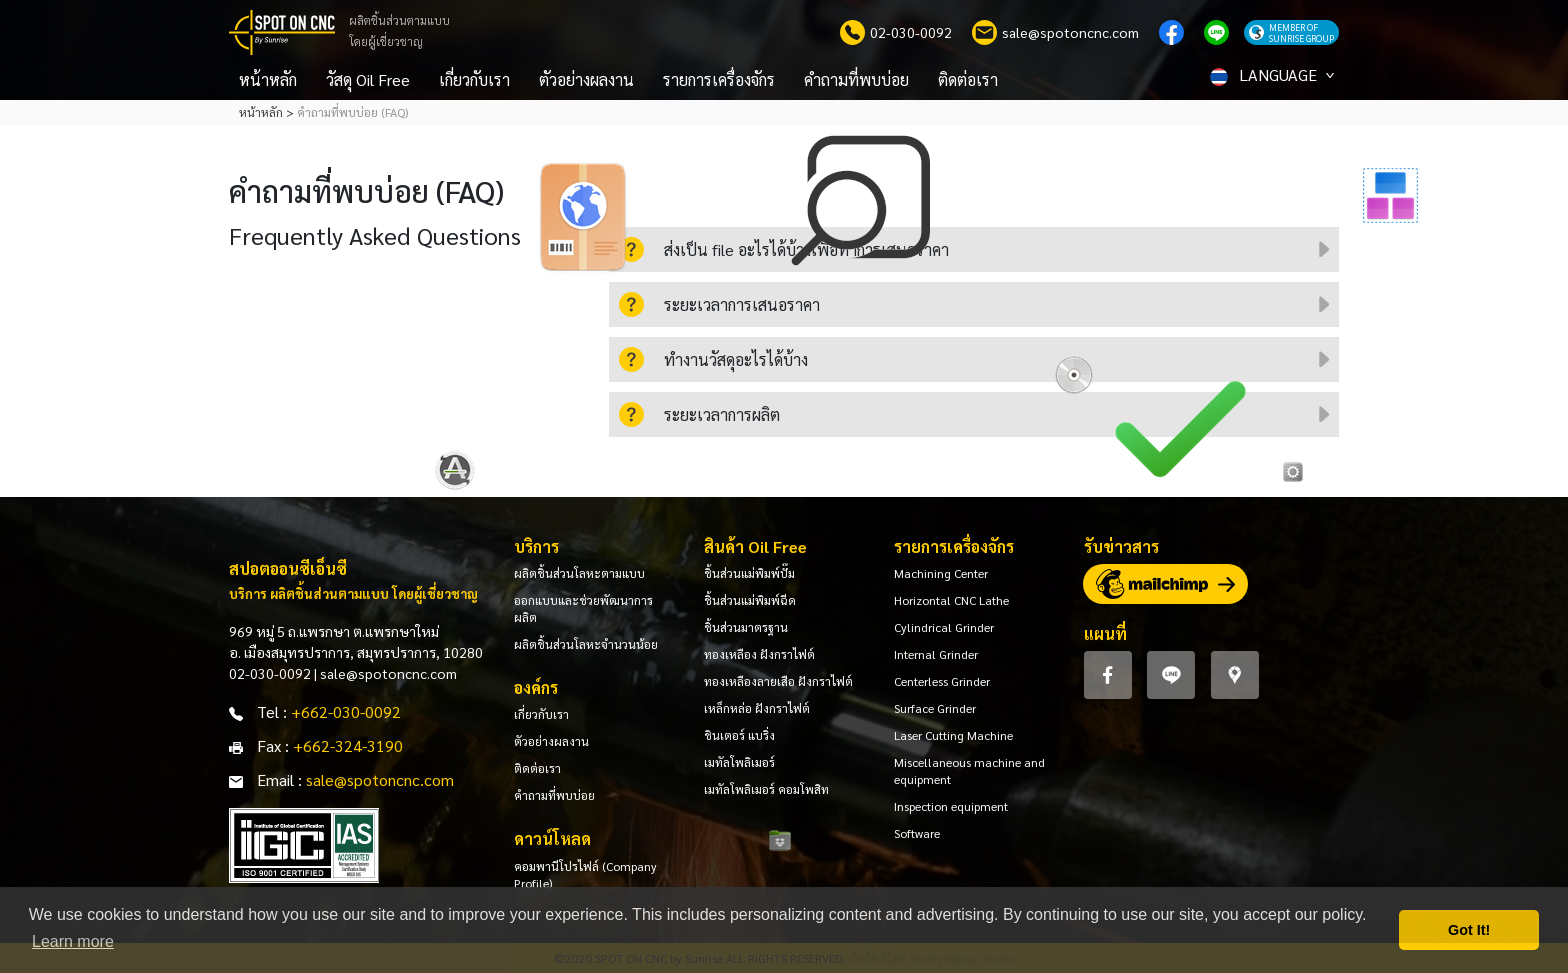  I want to click on open your Dropbox folder, so click(780, 840).